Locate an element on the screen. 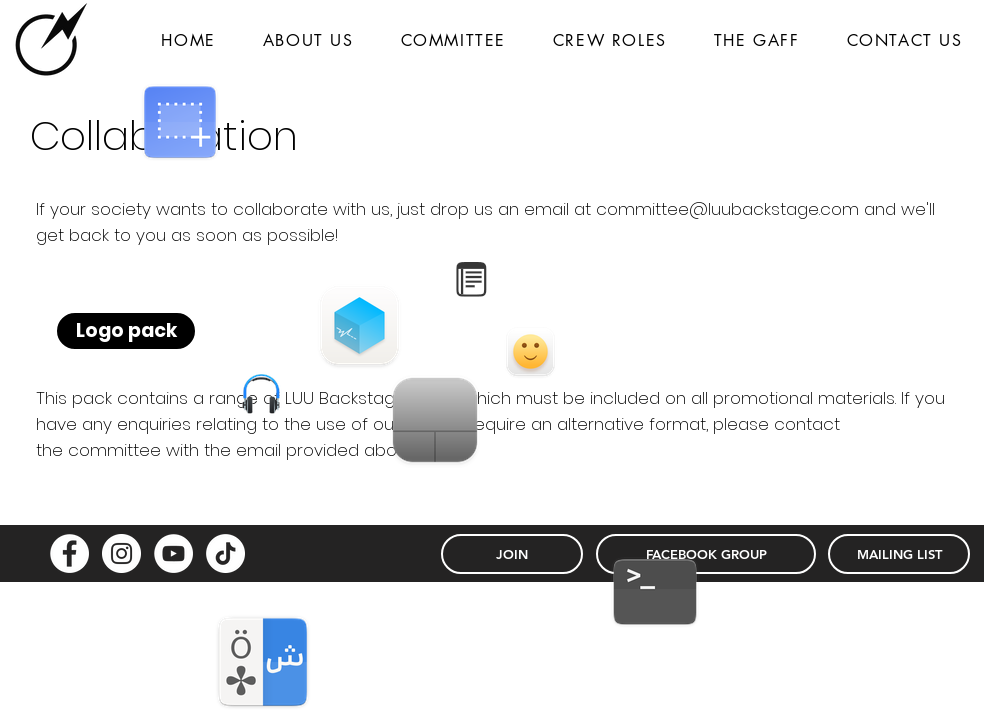 The width and height of the screenshot is (984, 720). take a screenshot is located at coordinates (180, 122).